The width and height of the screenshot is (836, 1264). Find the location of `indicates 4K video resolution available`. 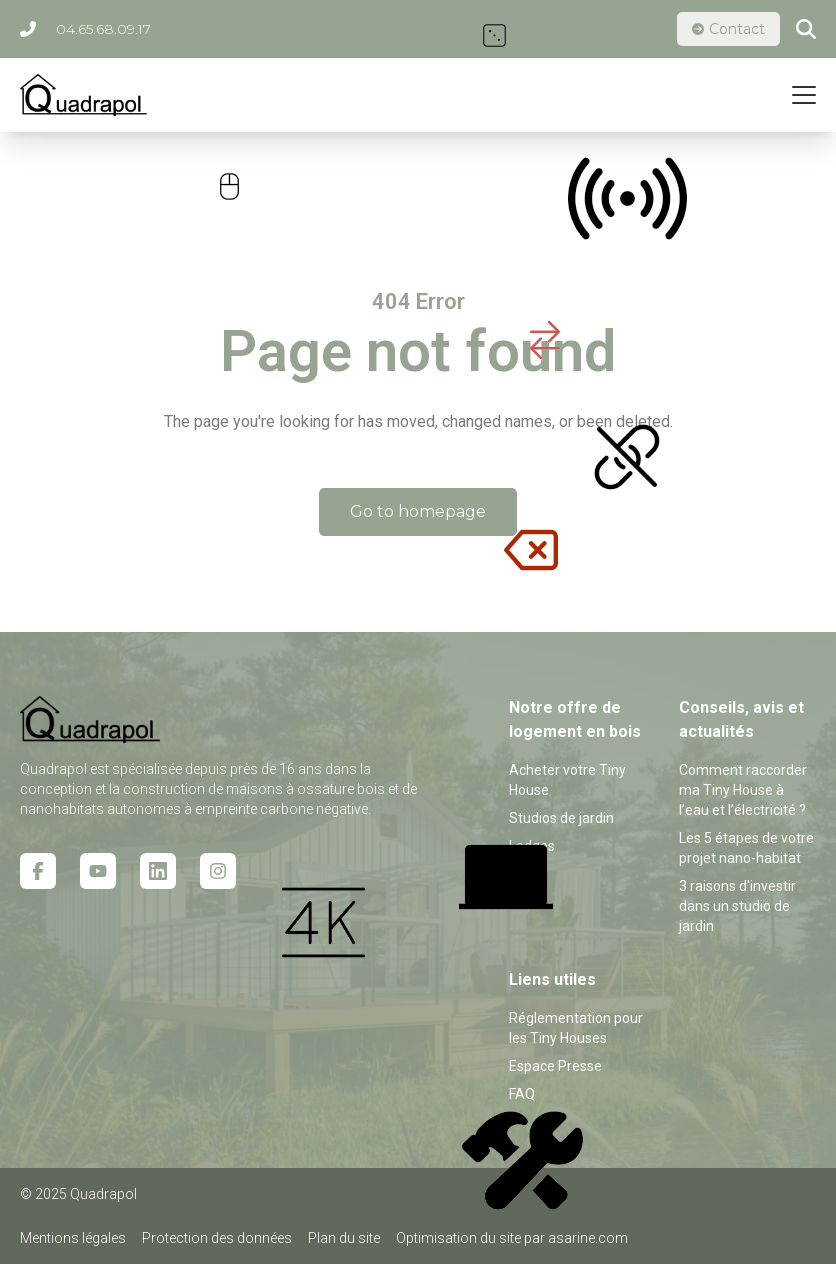

indicates 4K video resolution available is located at coordinates (323, 922).